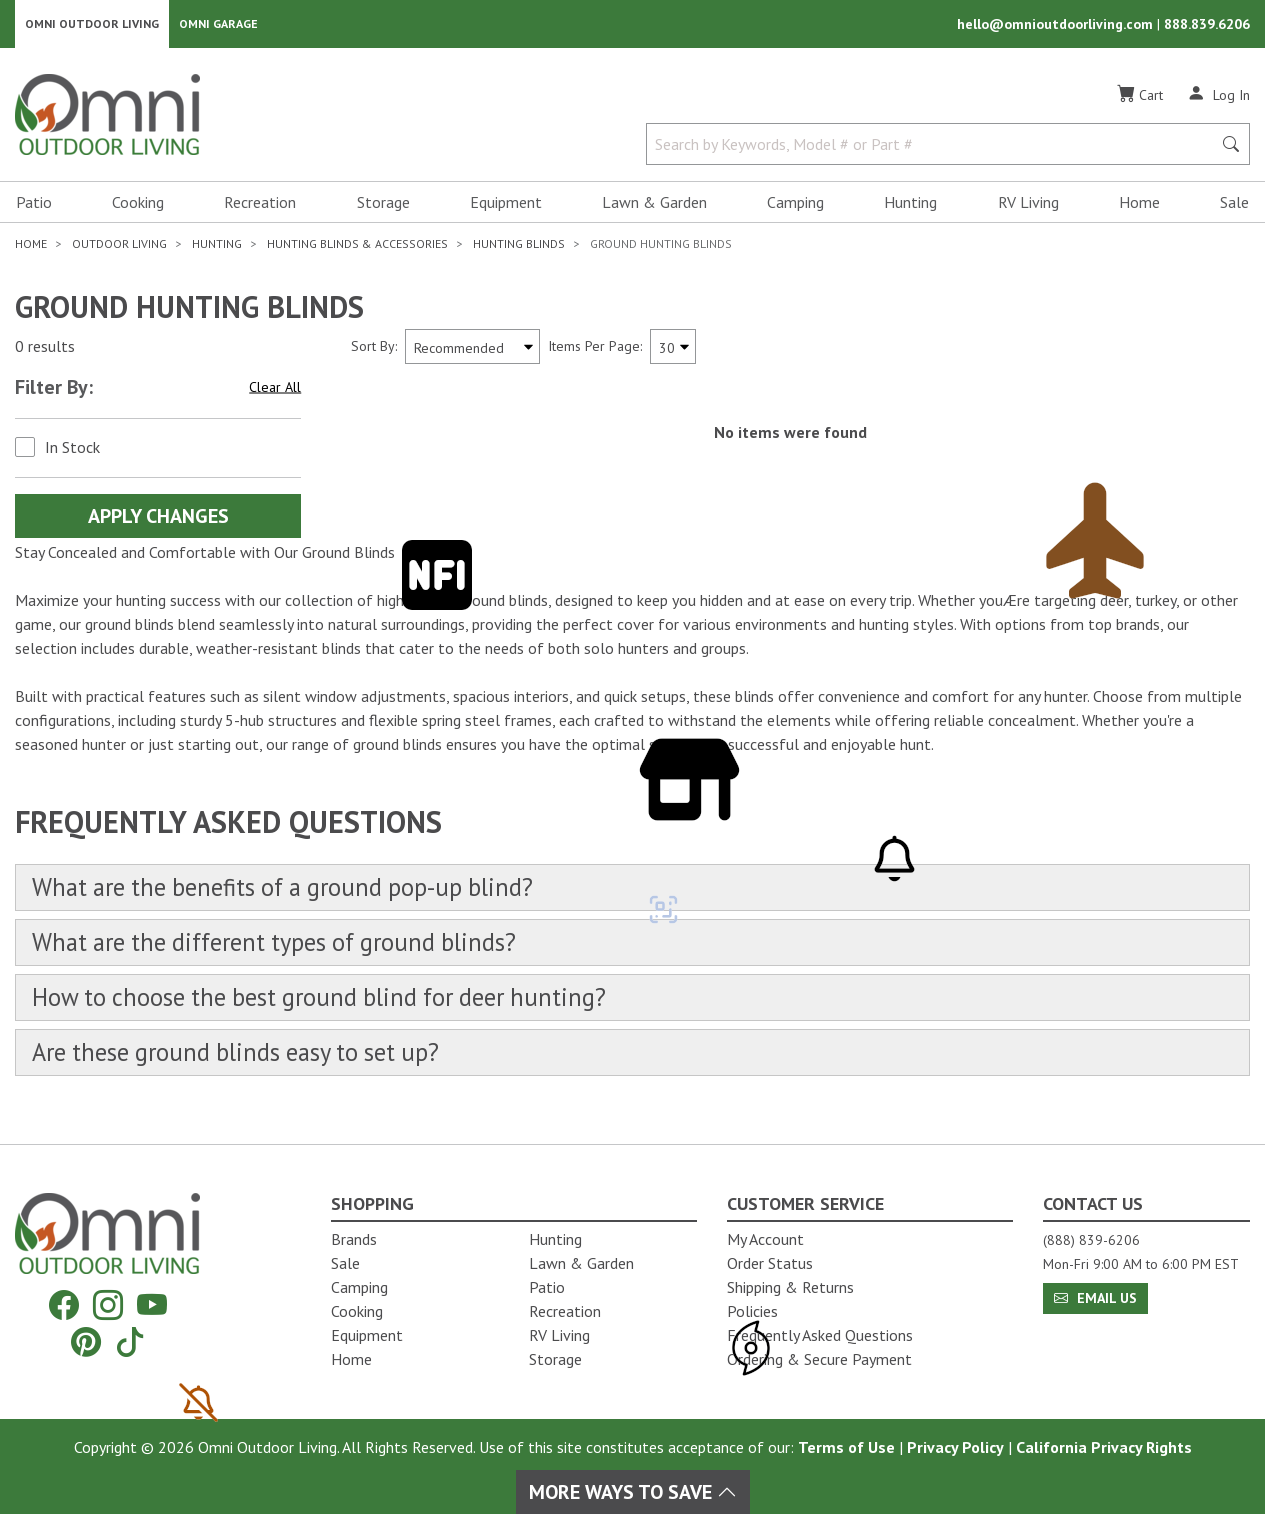  What do you see at coordinates (663, 909) in the screenshot?
I see `scan a QR code` at bounding box center [663, 909].